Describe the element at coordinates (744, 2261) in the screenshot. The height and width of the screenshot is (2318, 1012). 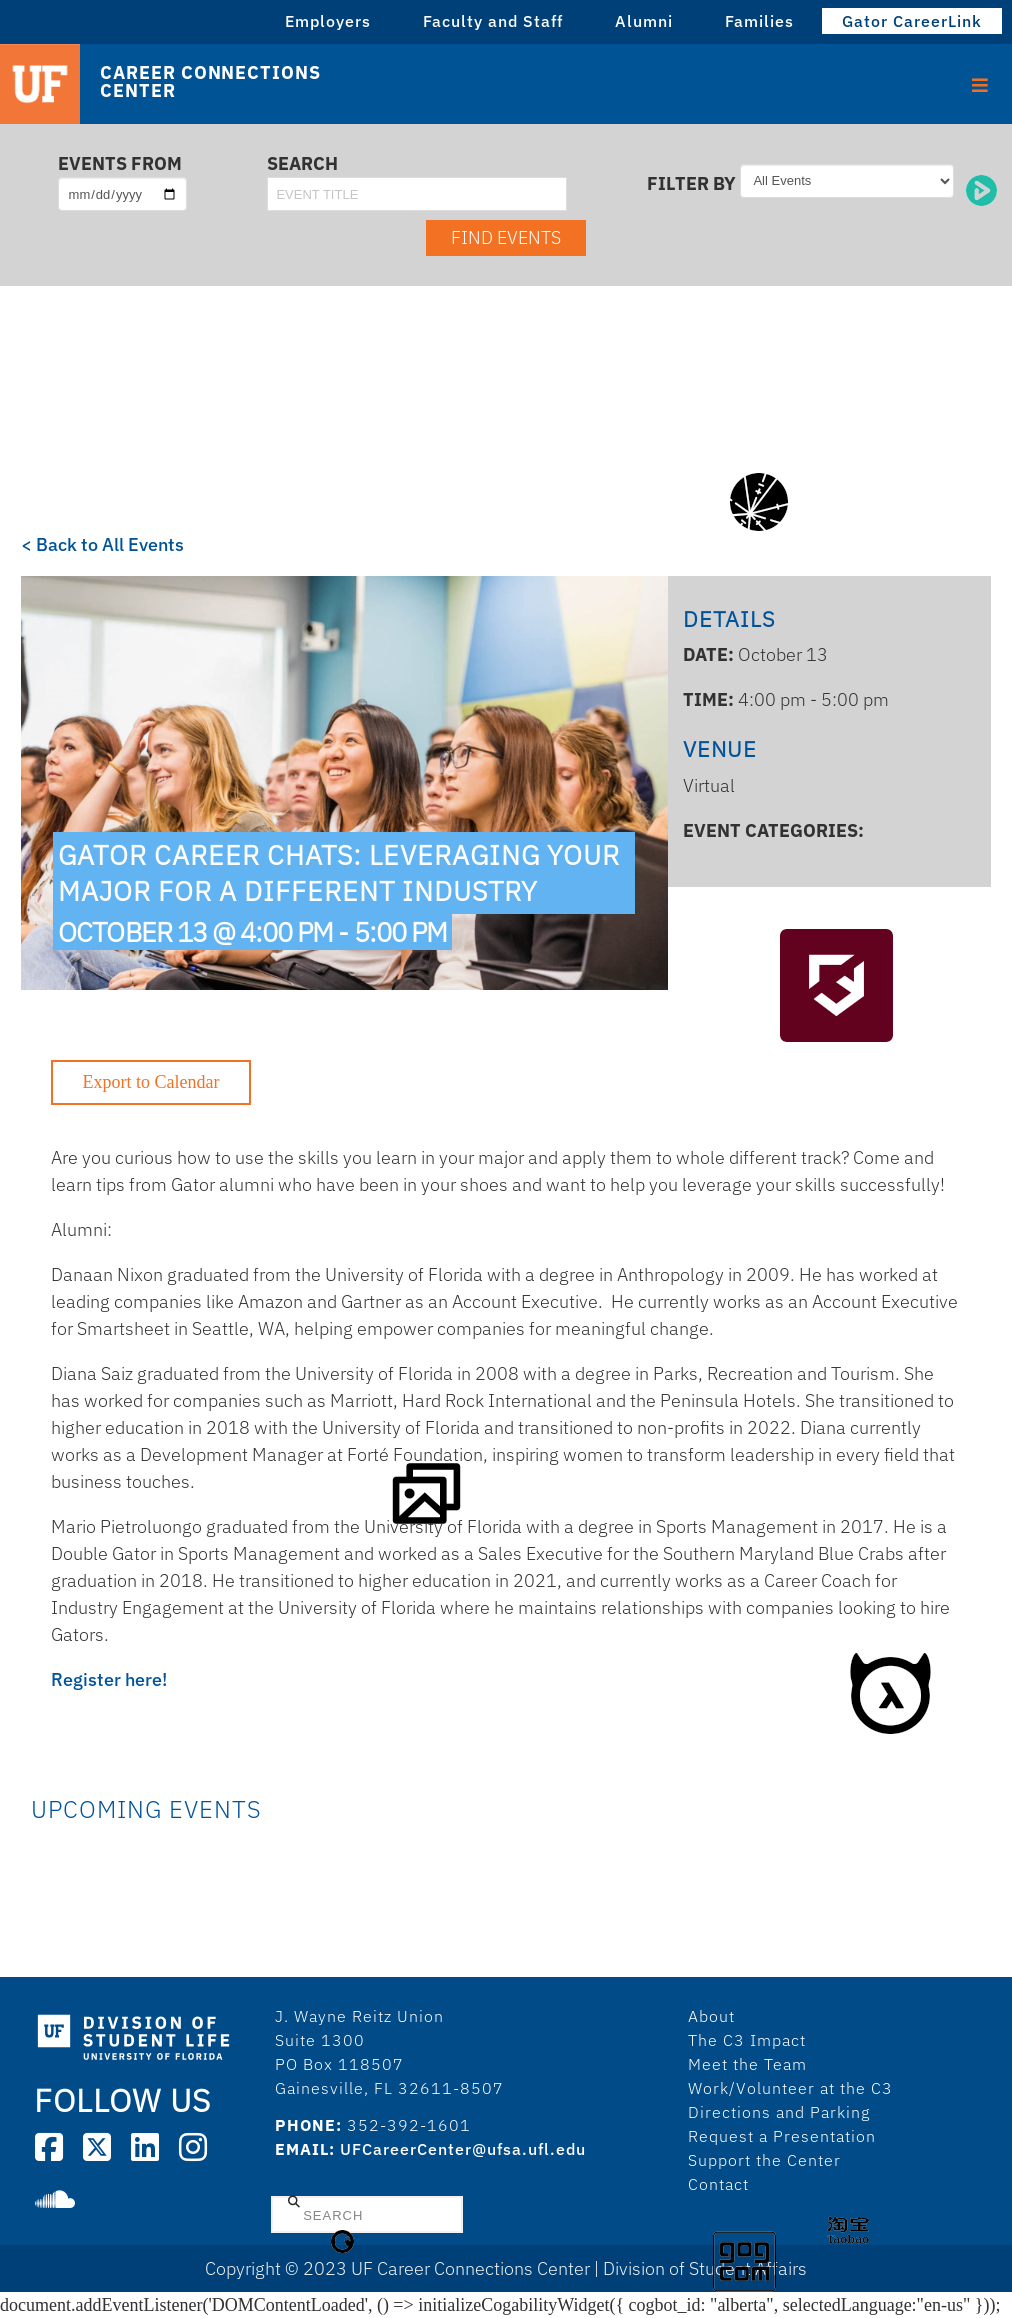
I see `visit the GOG.com game store` at that location.